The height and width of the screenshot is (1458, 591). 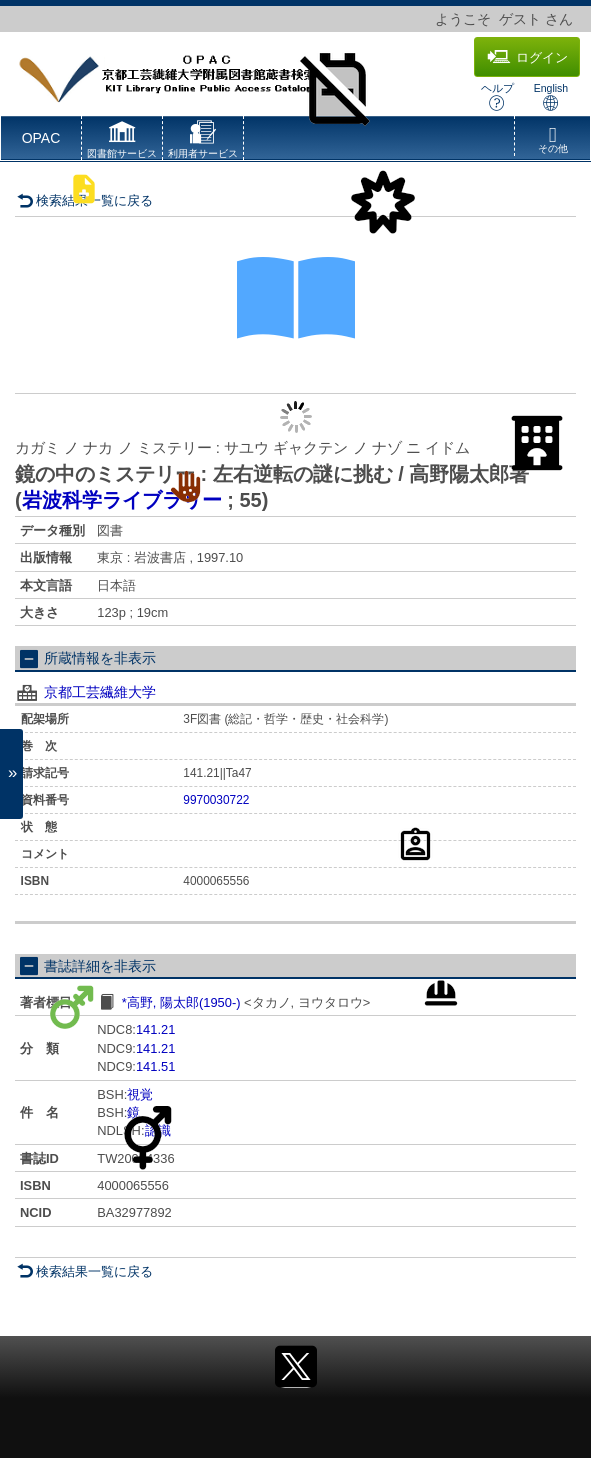 What do you see at coordinates (69, 1010) in the screenshot?
I see `indicates male gender or sex option` at bounding box center [69, 1010].